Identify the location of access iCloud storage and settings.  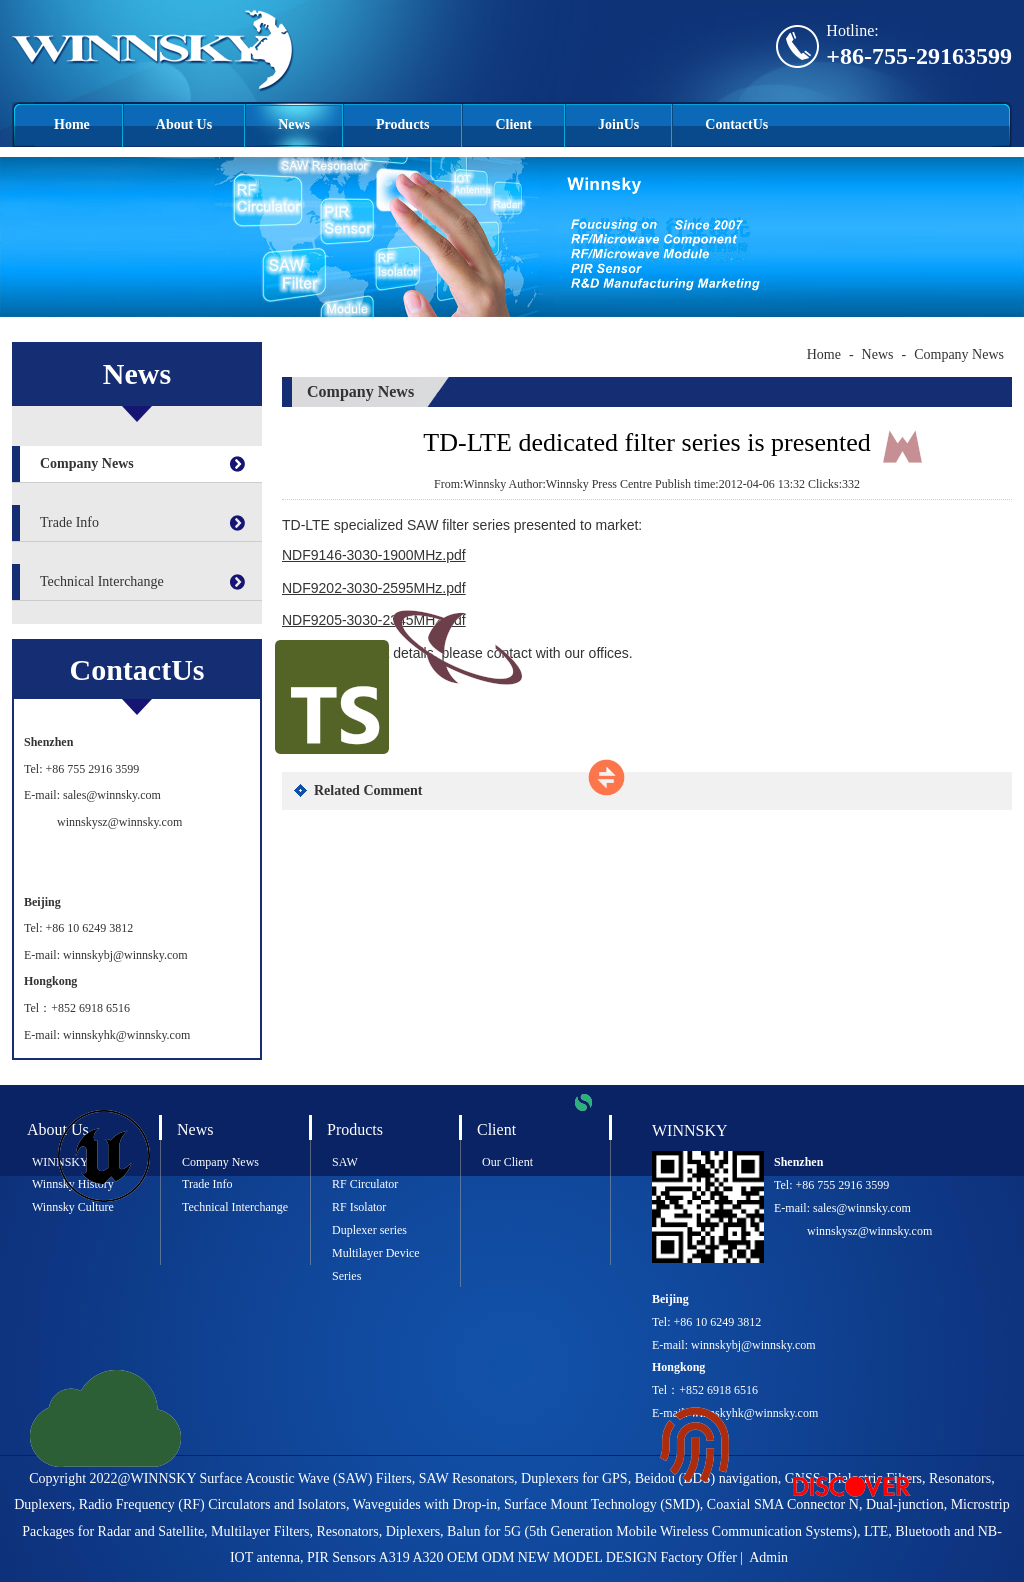
(105, 1418).